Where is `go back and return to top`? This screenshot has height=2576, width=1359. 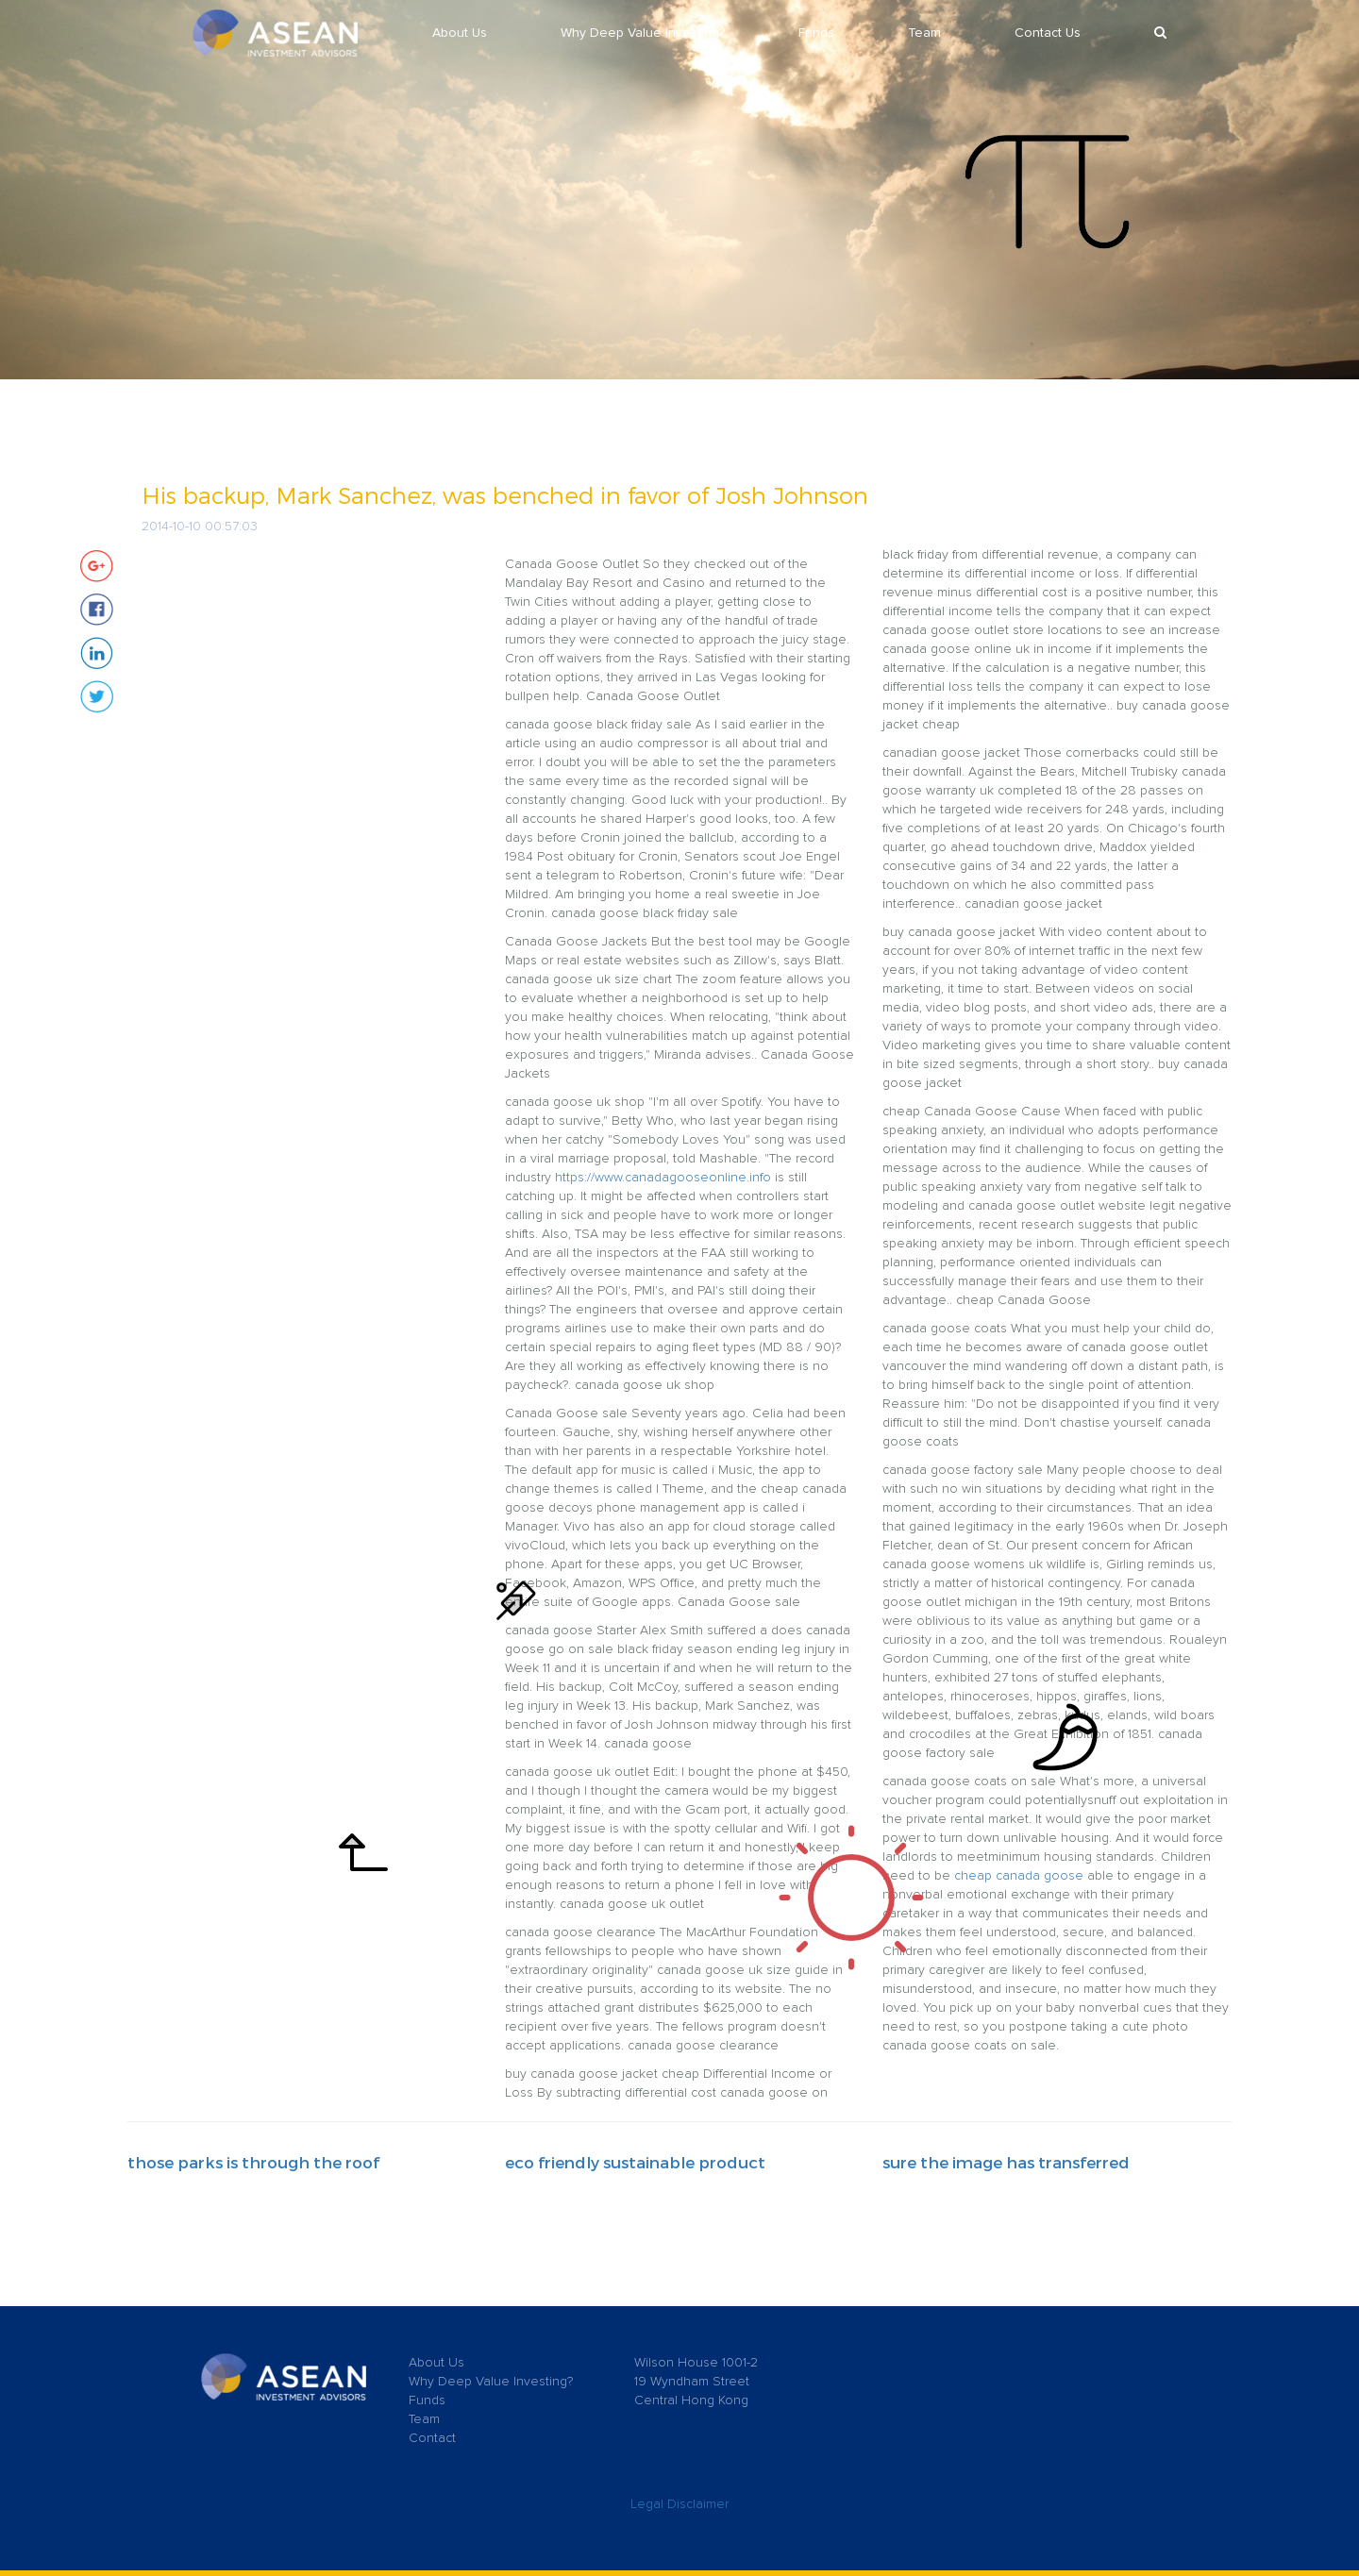 go back and return to top is located at coordinates (361, 1854).